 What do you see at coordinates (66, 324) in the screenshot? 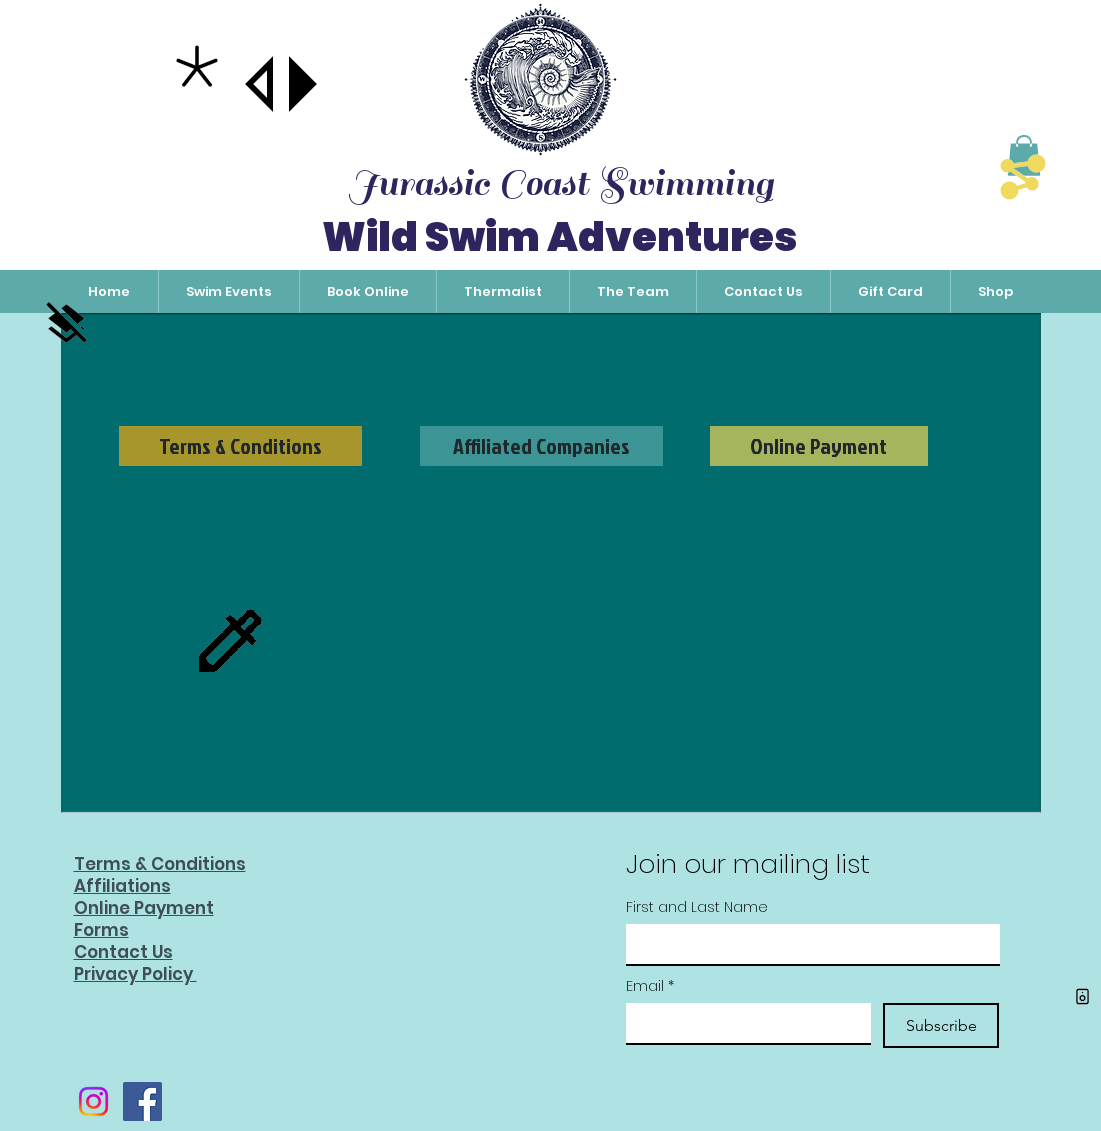
I see `clear all map layers` at bounding box center [66, 324].